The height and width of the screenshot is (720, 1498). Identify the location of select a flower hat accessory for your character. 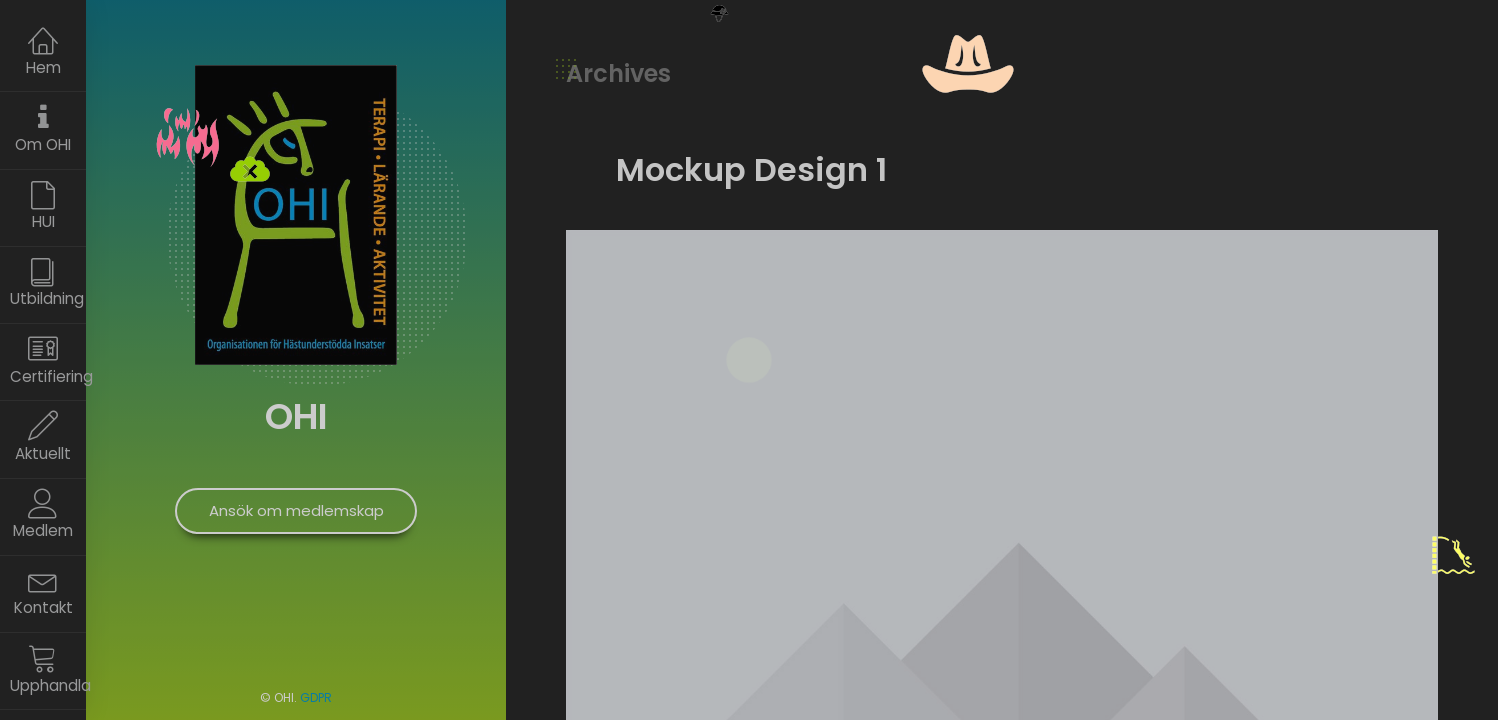
(719, 13).